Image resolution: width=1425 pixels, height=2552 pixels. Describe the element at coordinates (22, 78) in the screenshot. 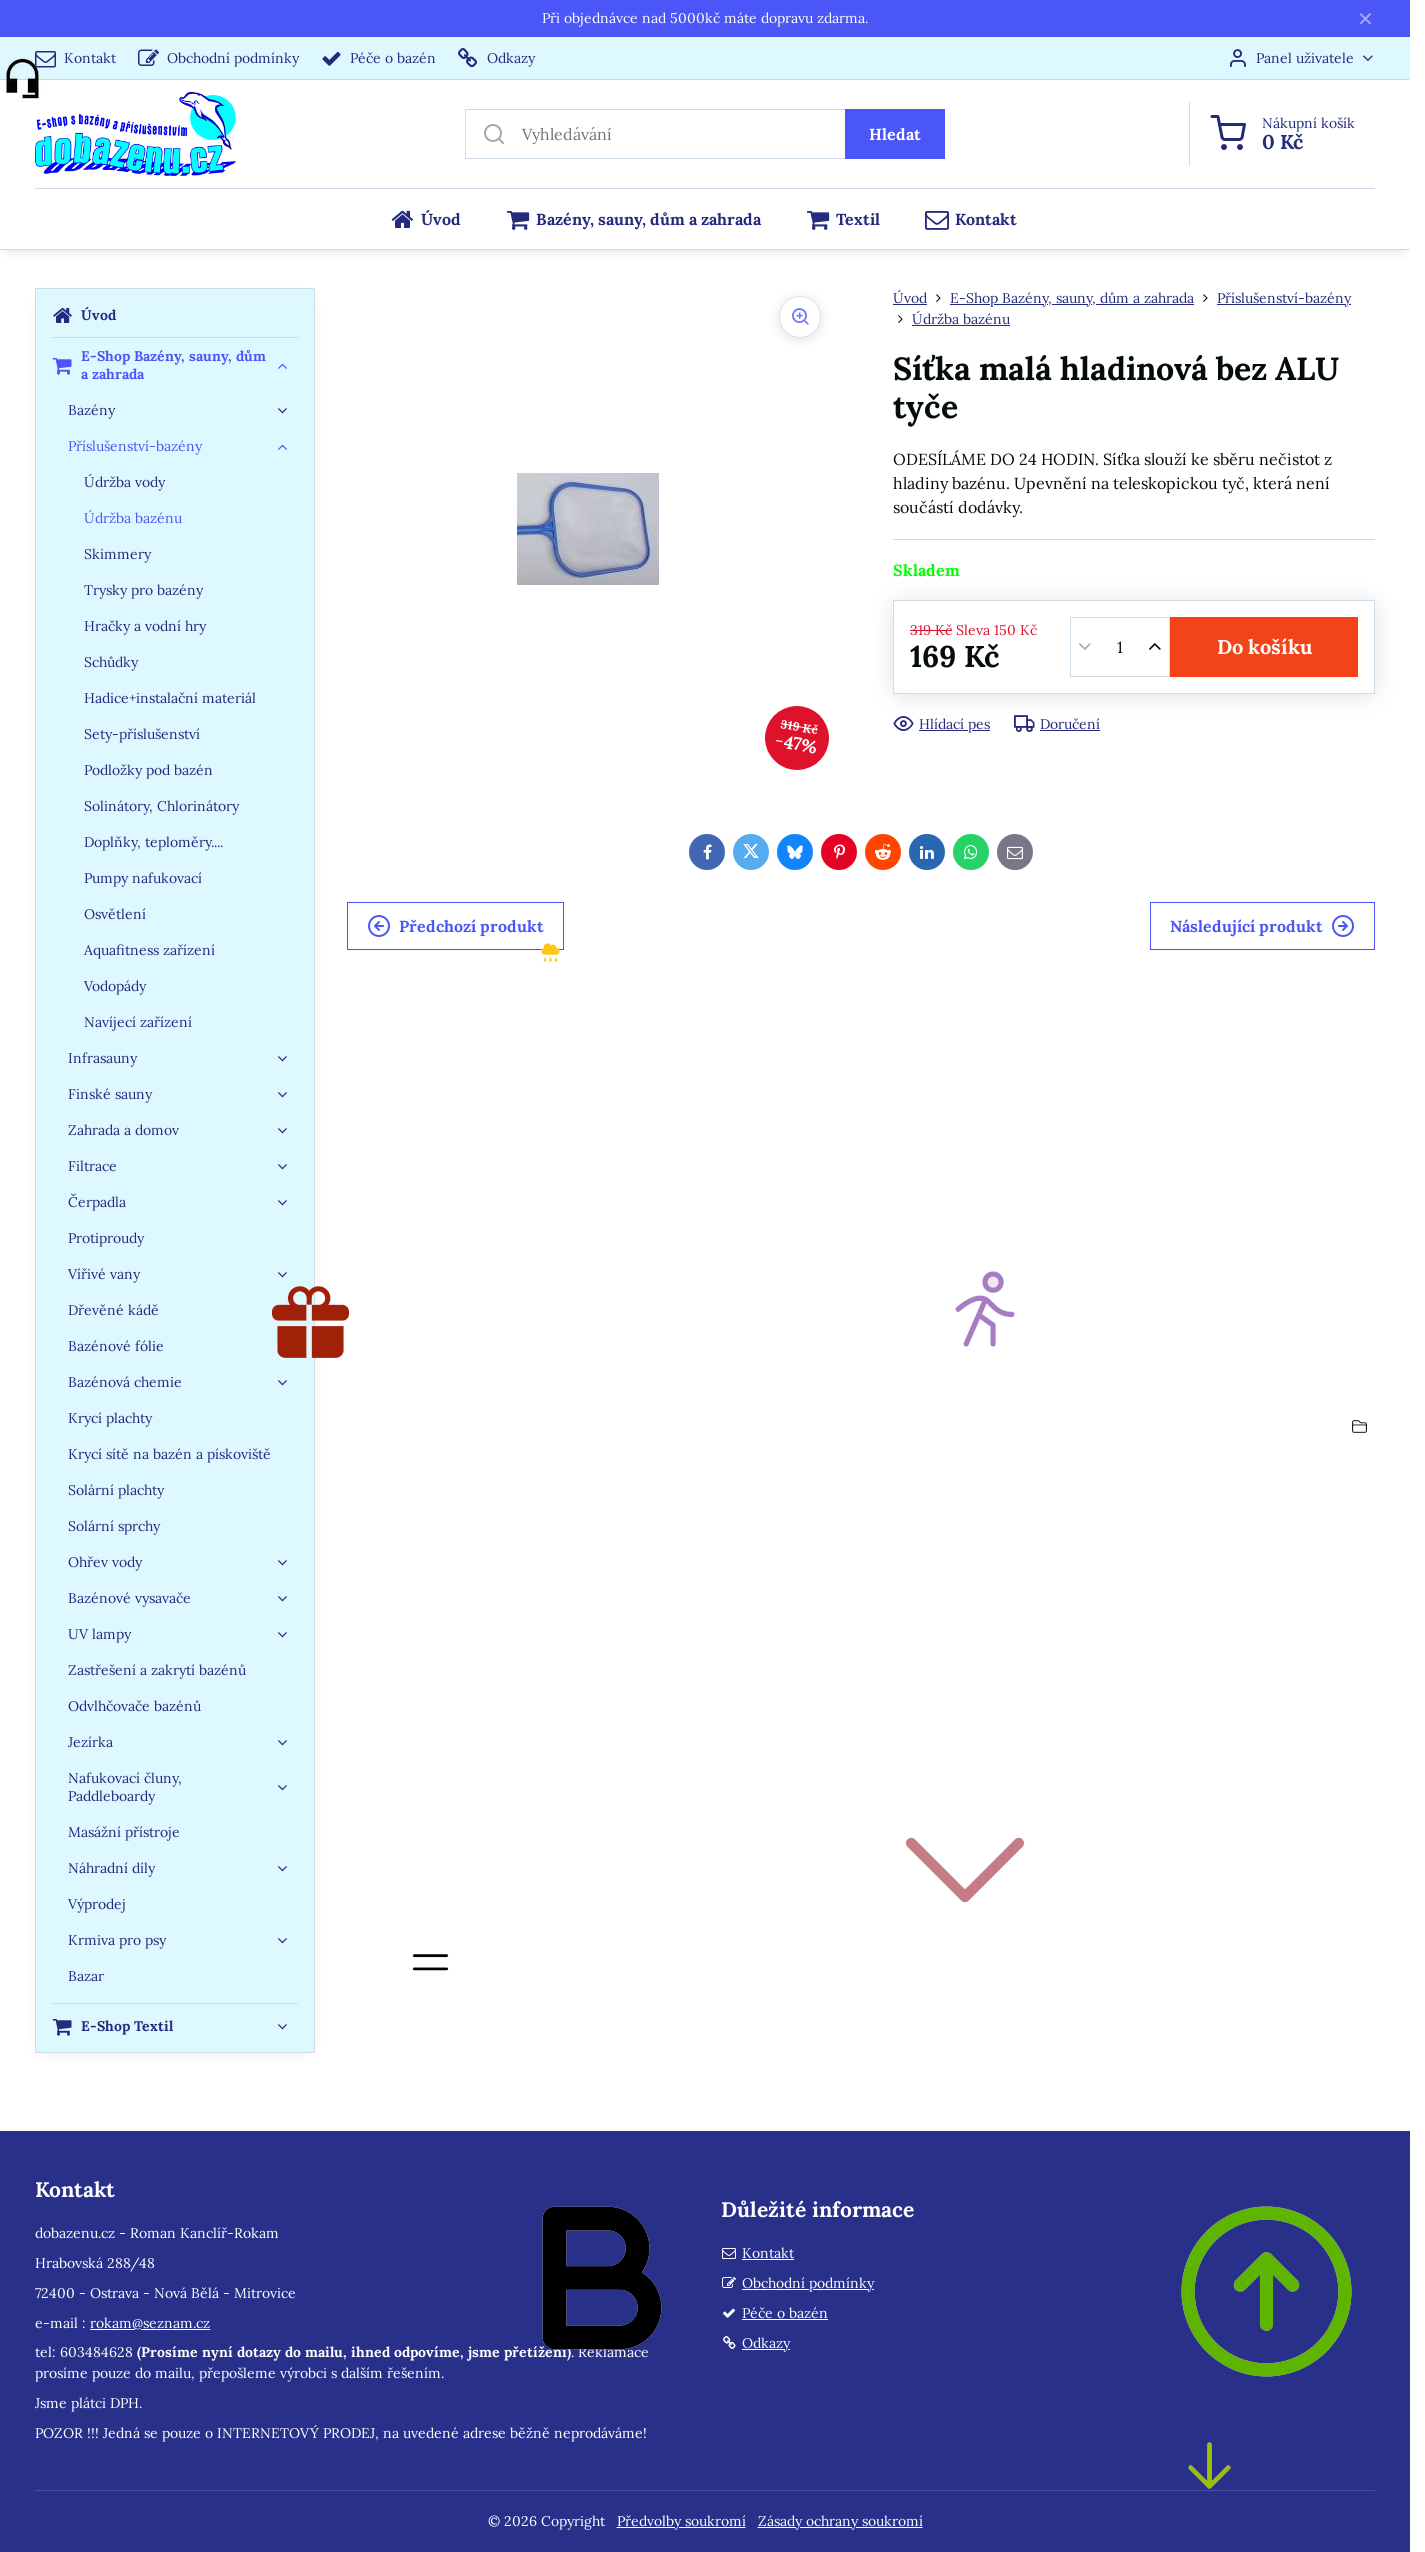

I see `contact customer support` at that location.